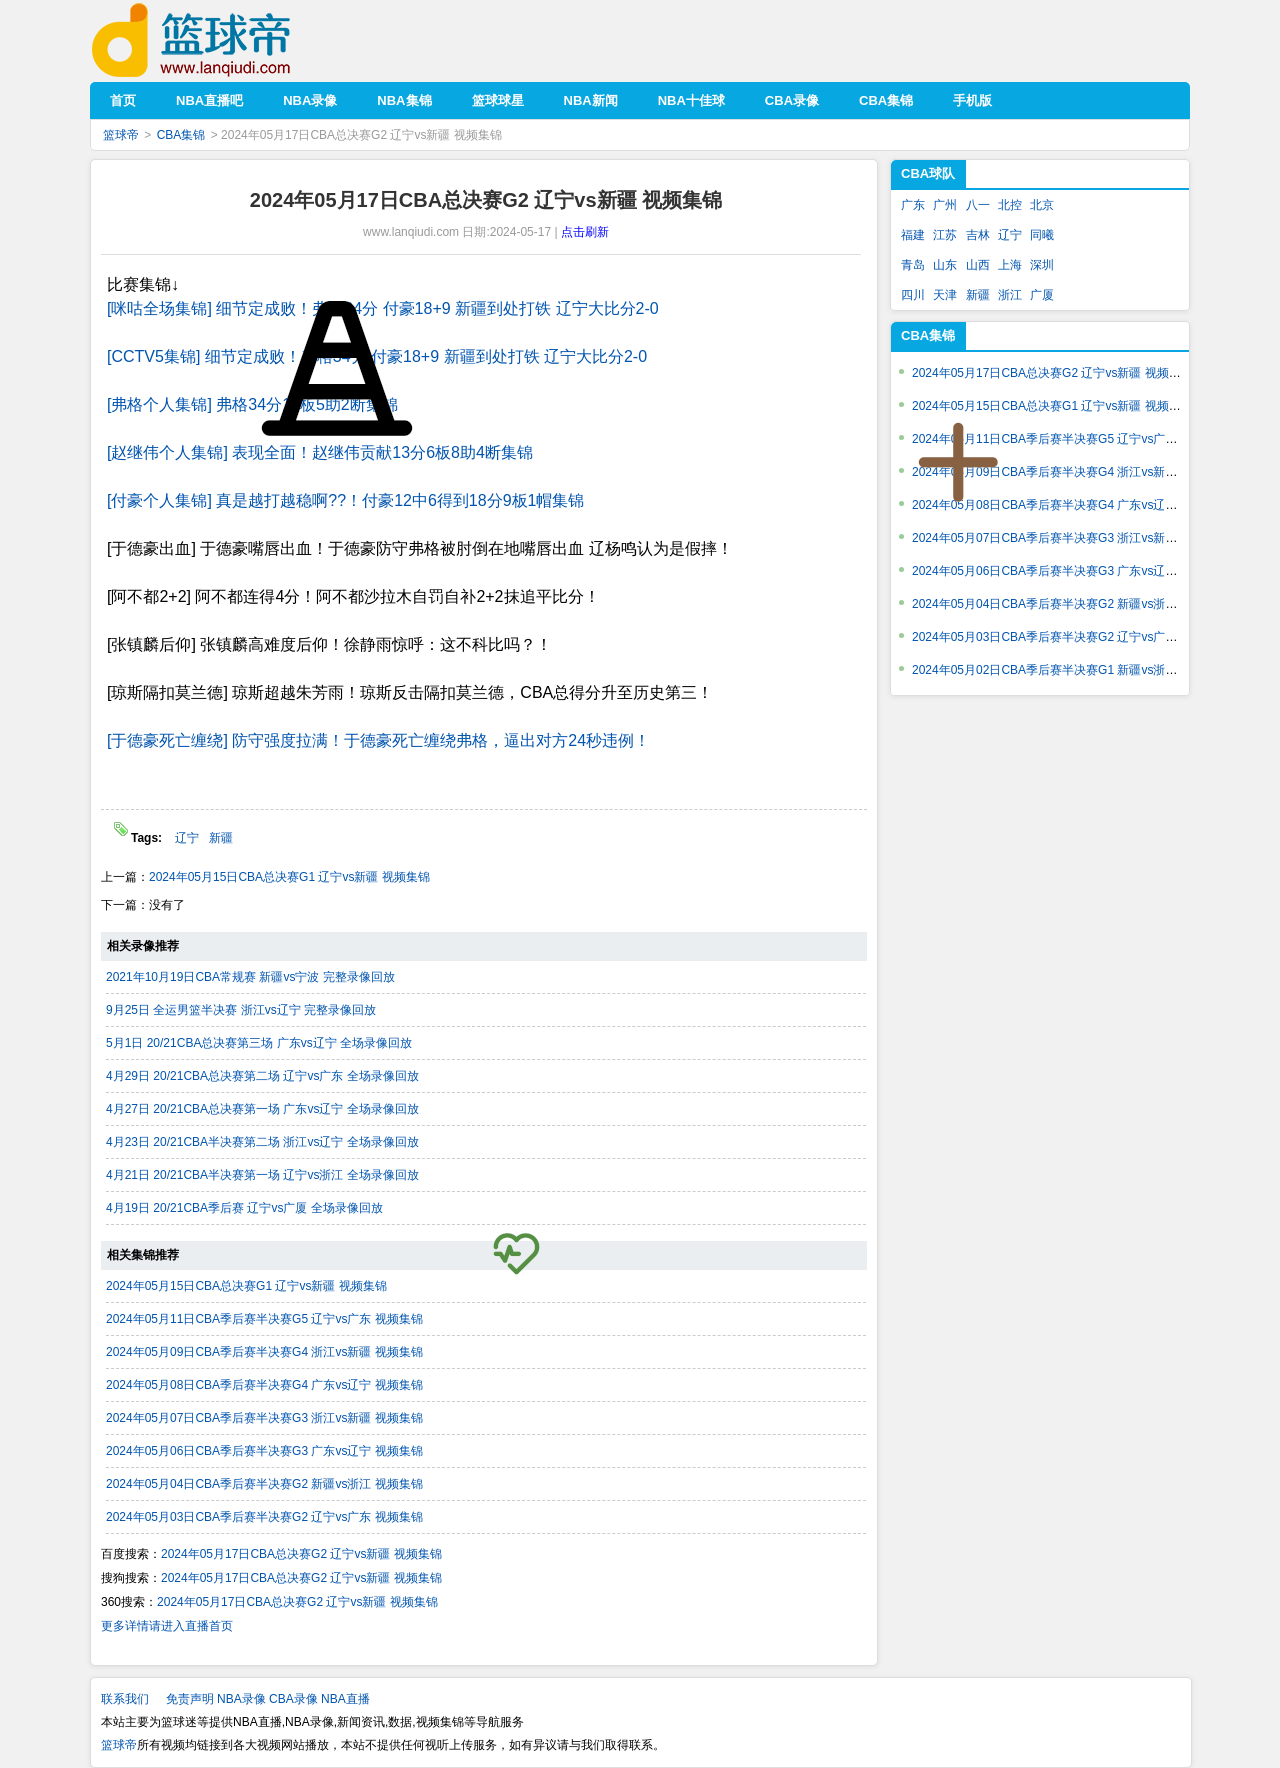 The height and width of the screenshot is (1768, 1280). I want to click on view health or fitness metrics, so click(516, 1251).